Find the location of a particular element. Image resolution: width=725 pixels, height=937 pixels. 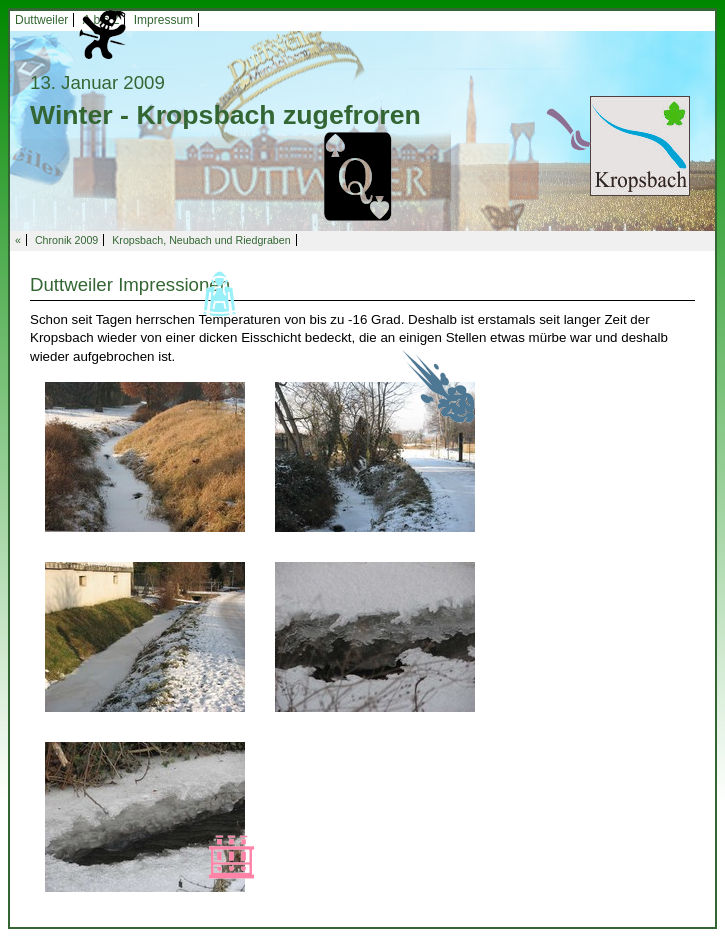

cast a curse or hex on an opponent is located at coordinates (103, 34).